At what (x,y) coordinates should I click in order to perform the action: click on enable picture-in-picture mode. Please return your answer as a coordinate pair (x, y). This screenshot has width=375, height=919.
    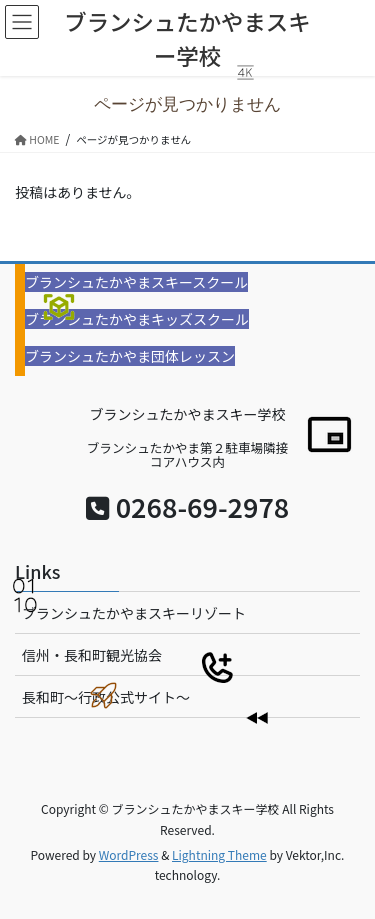
    Looking at the image, I should click on (329, 434).